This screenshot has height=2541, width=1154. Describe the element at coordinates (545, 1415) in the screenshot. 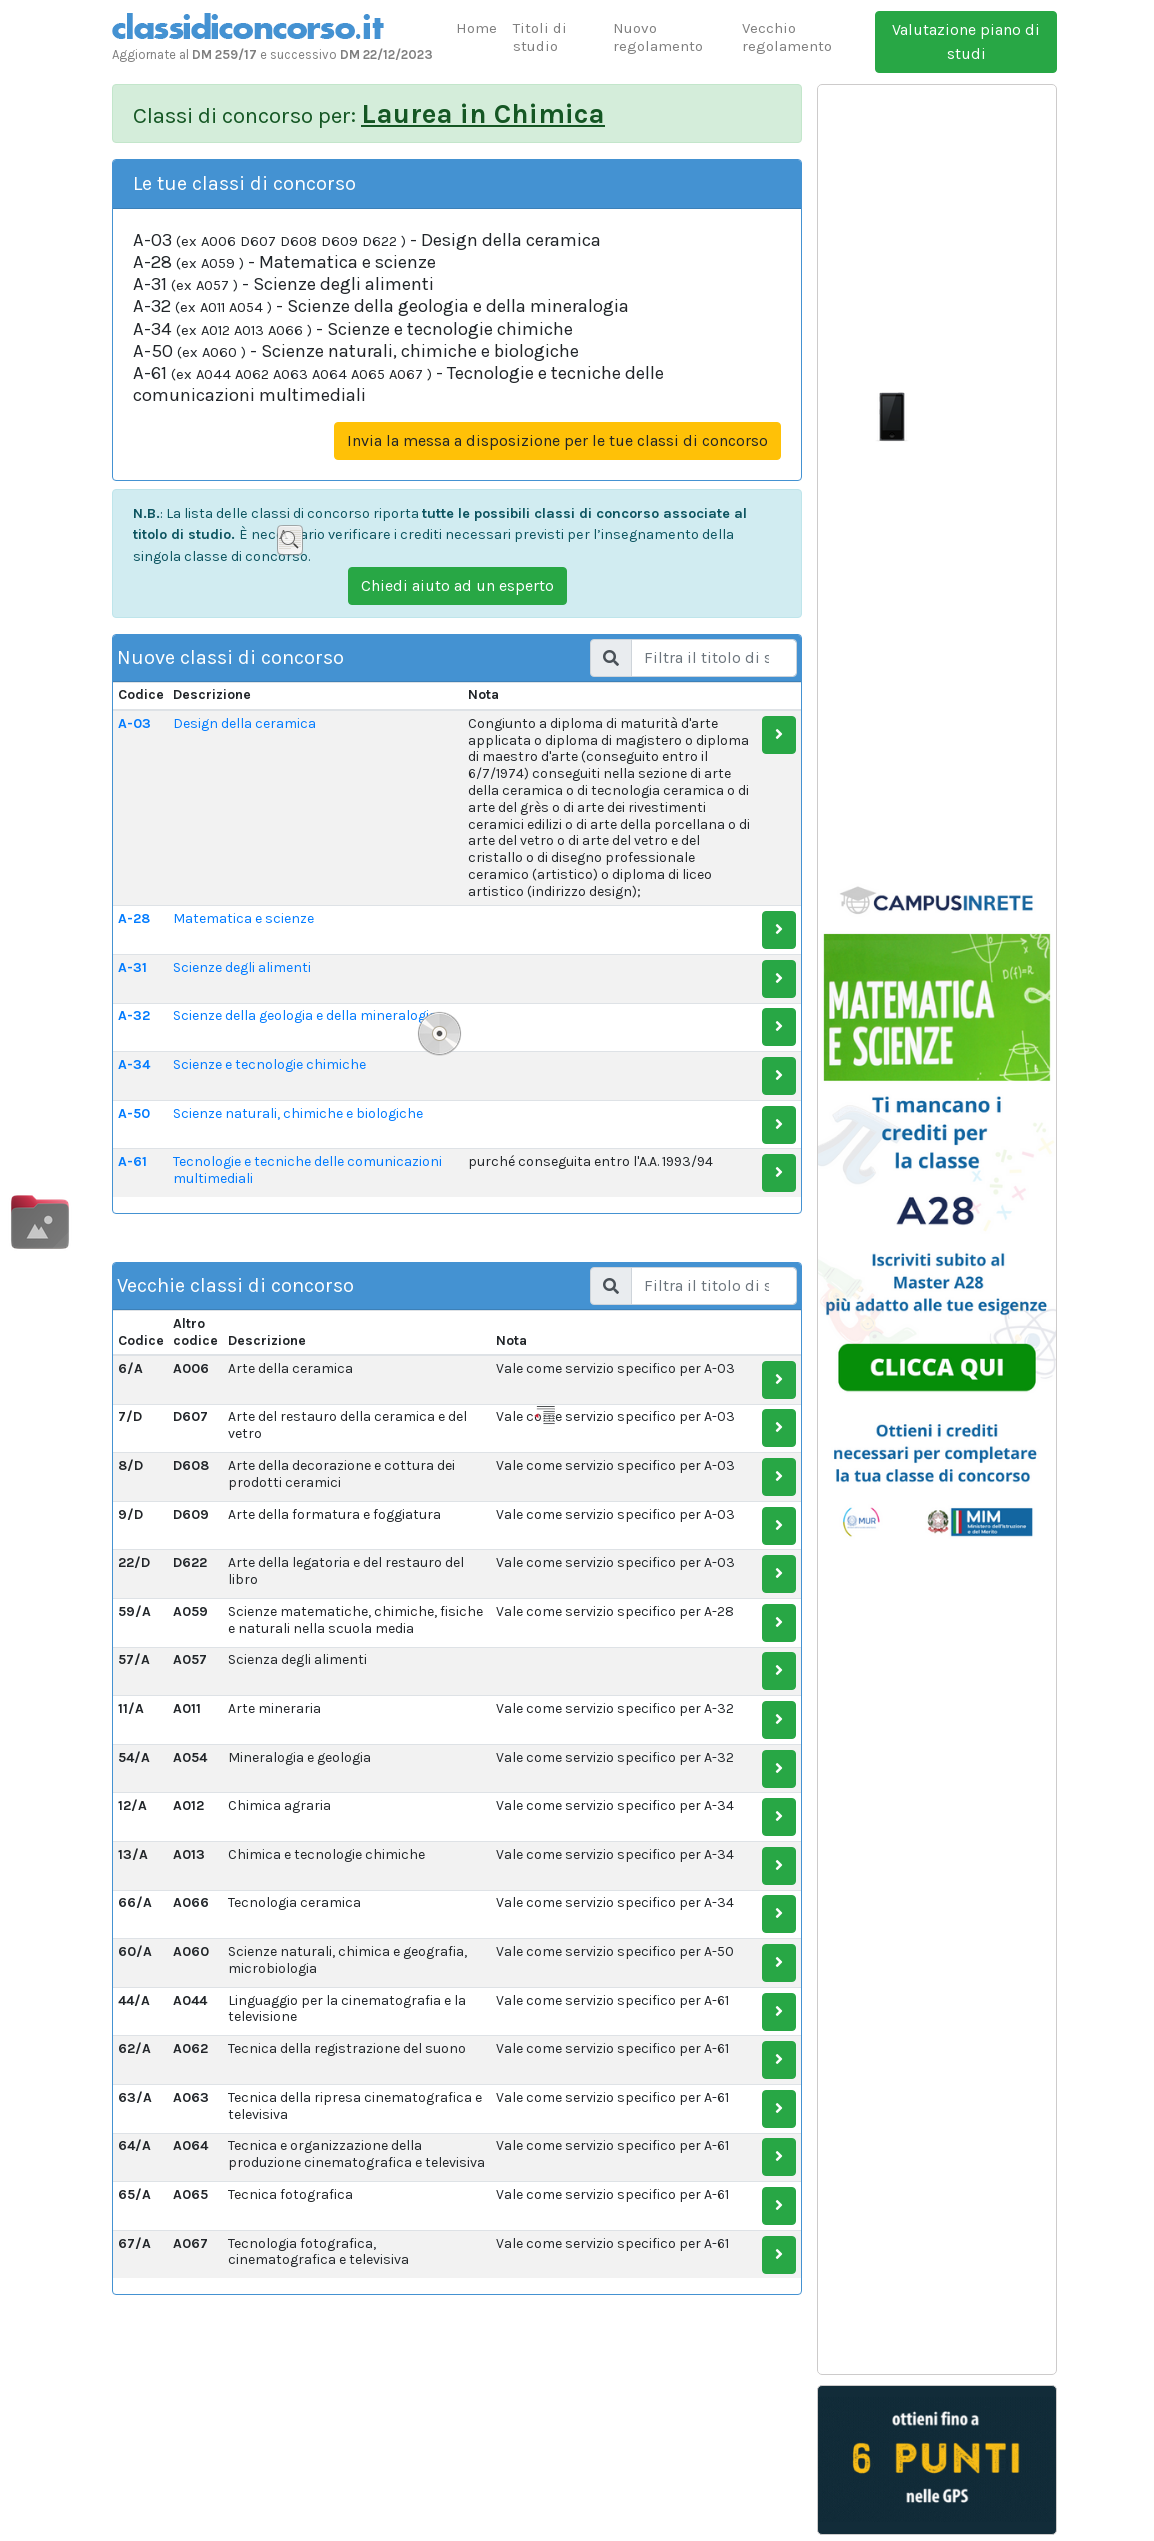

I see `decrease text indentation` at that location.